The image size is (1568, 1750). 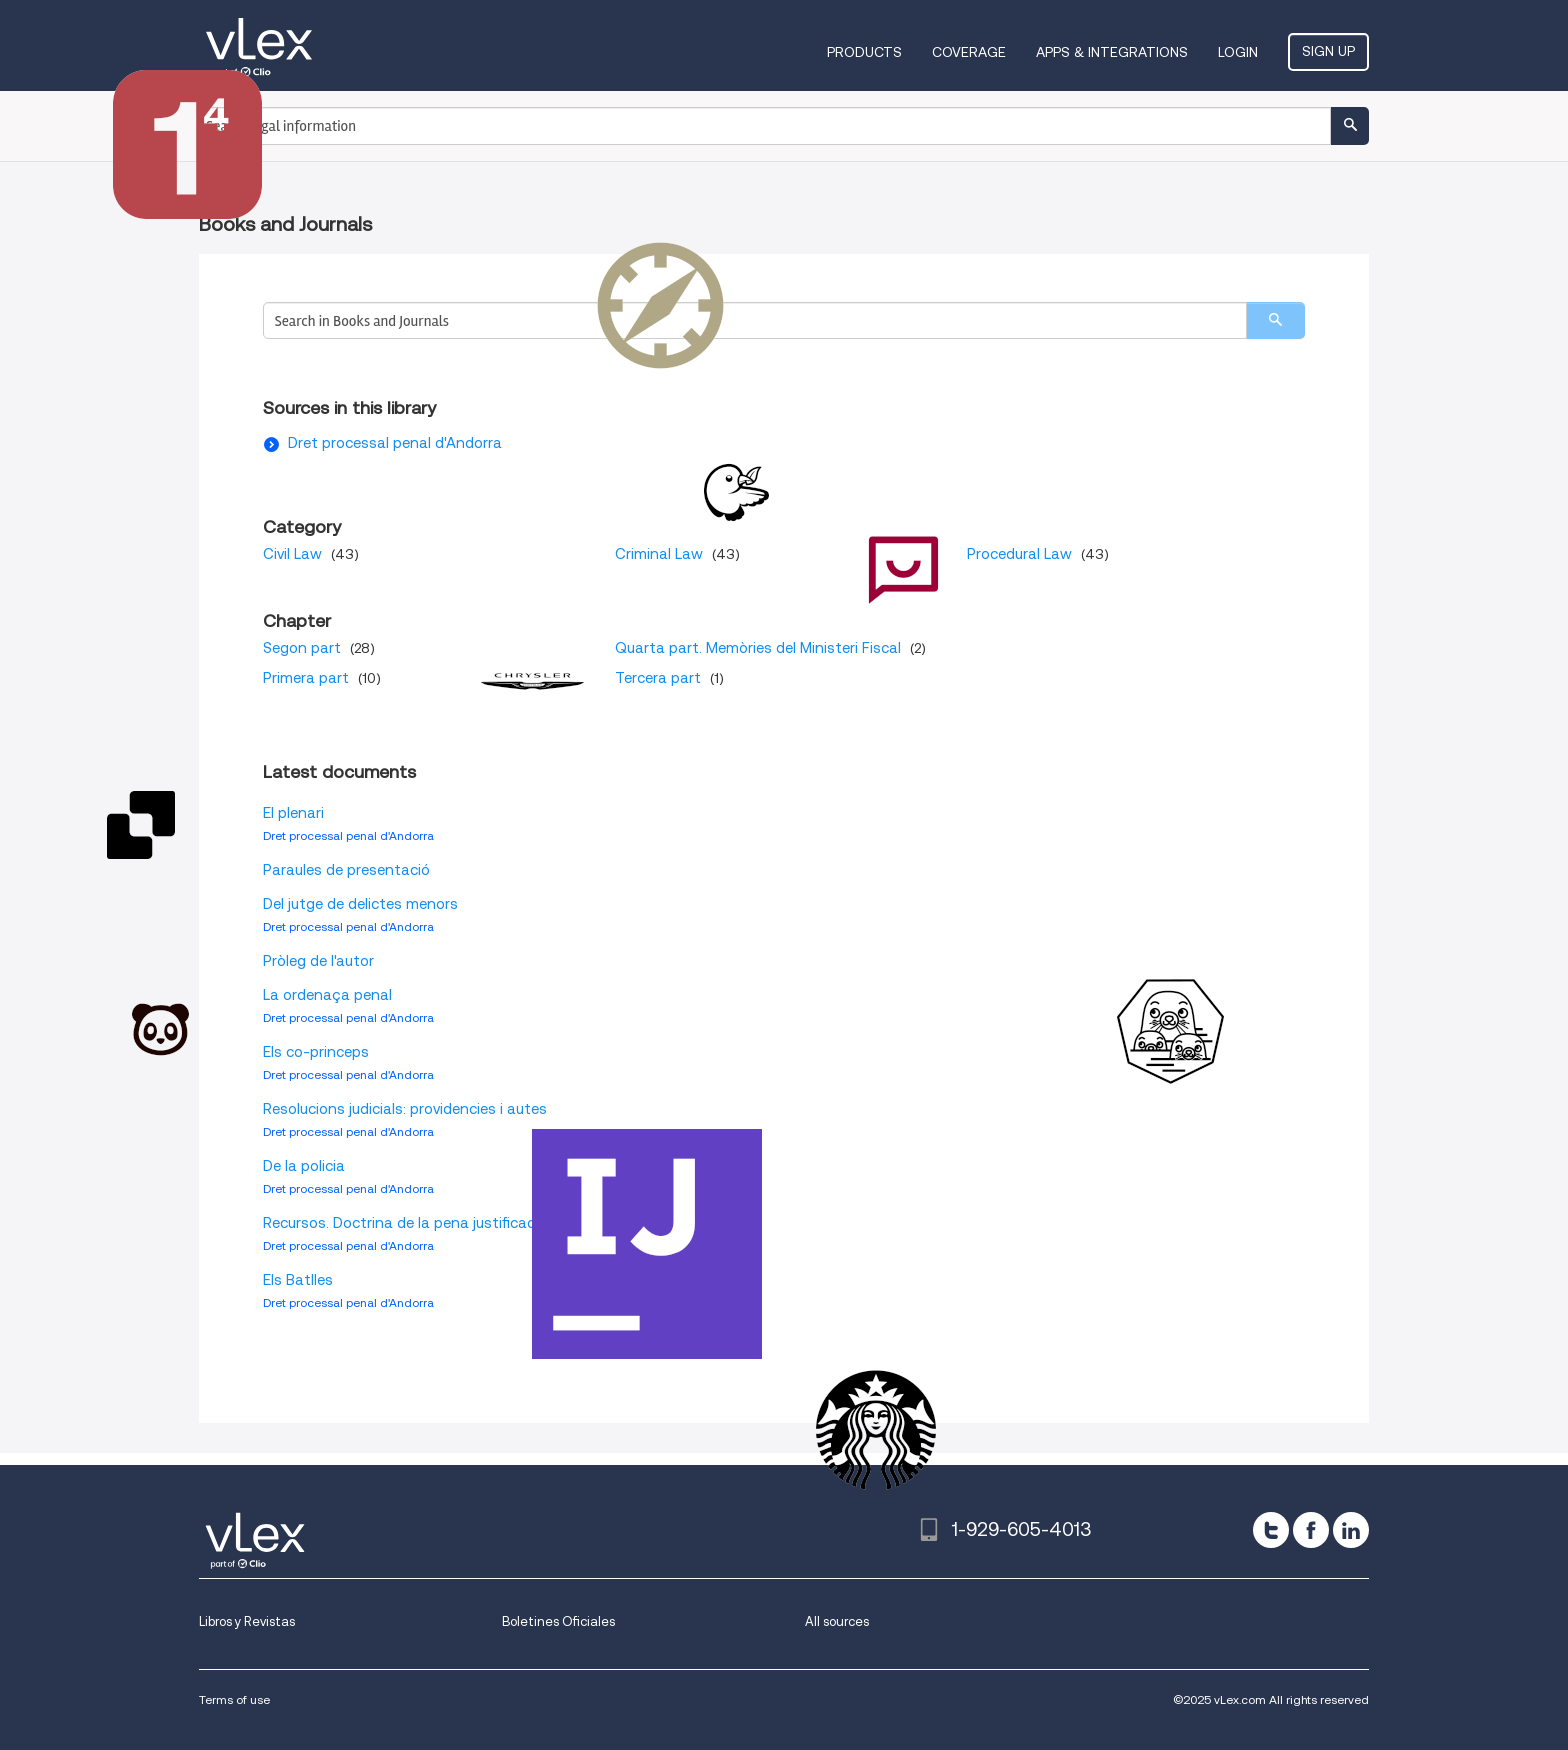 What do you see at coordinates (736, 492) in the screenshot?
I see `bower package manager logo` at bounding box center [736, 492].